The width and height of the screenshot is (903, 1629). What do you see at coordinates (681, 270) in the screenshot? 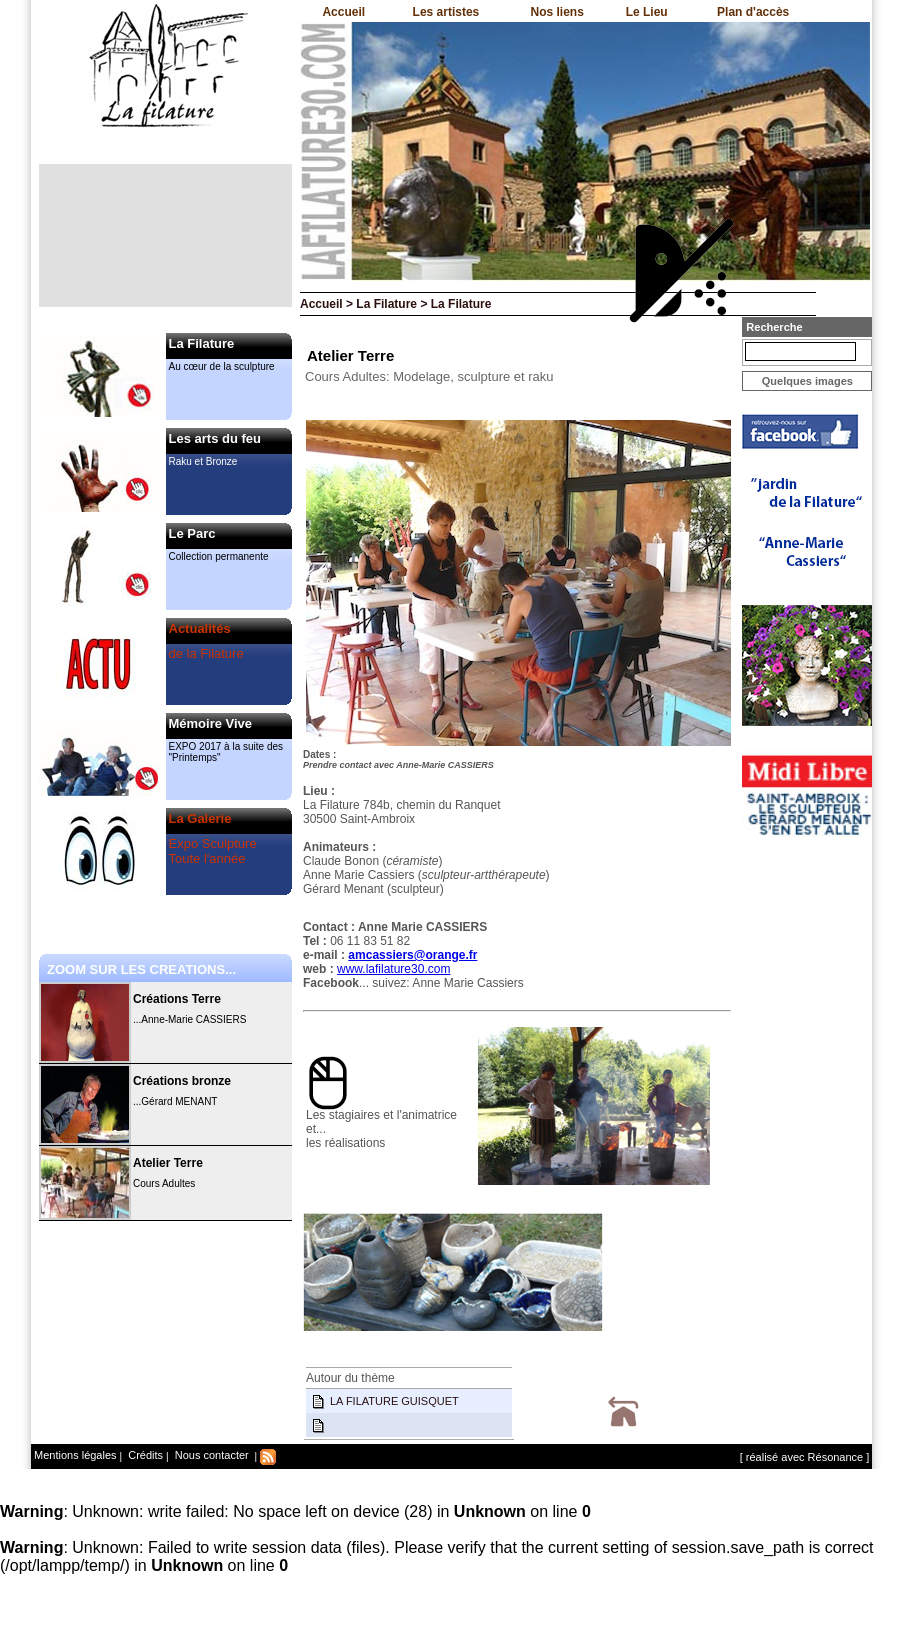
I see `indicates coughing is prohibited in this area` at bounding box center [681, 270].